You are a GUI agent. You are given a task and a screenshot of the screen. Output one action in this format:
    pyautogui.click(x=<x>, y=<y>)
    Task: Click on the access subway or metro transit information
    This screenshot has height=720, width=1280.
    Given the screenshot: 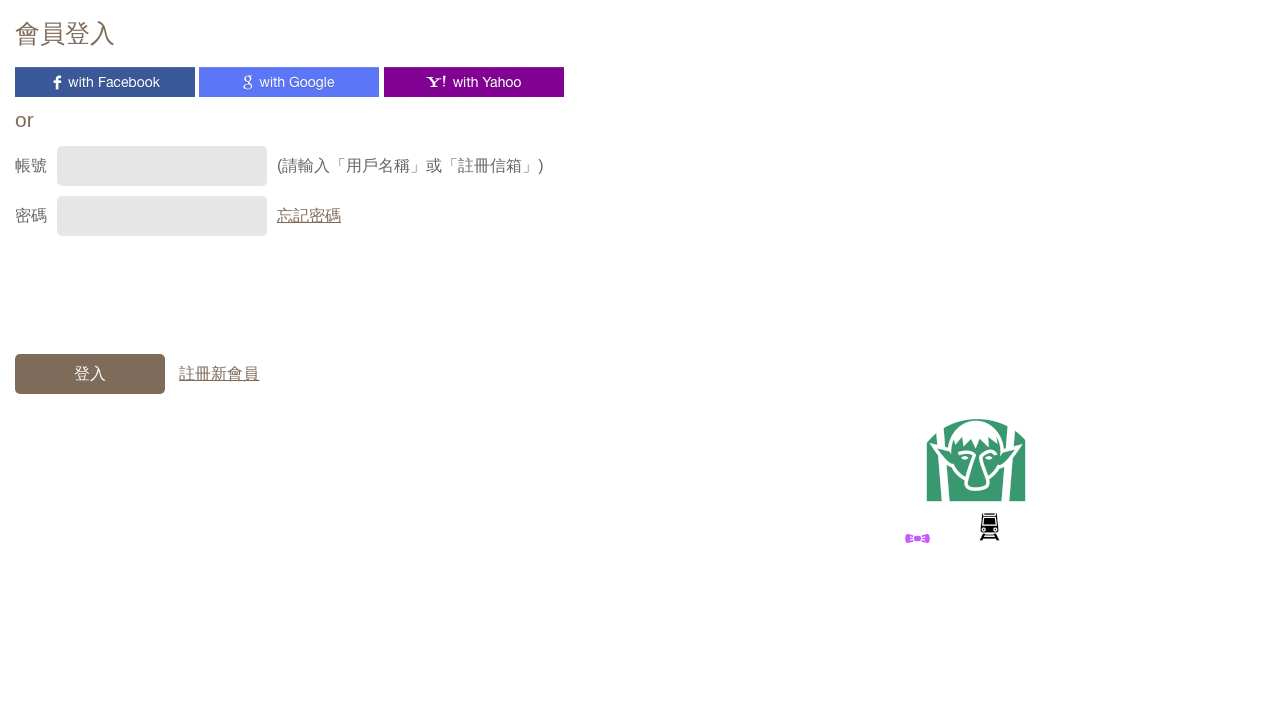 What is the action you would take?
    pyautogui.click(x=989, y=526)
    